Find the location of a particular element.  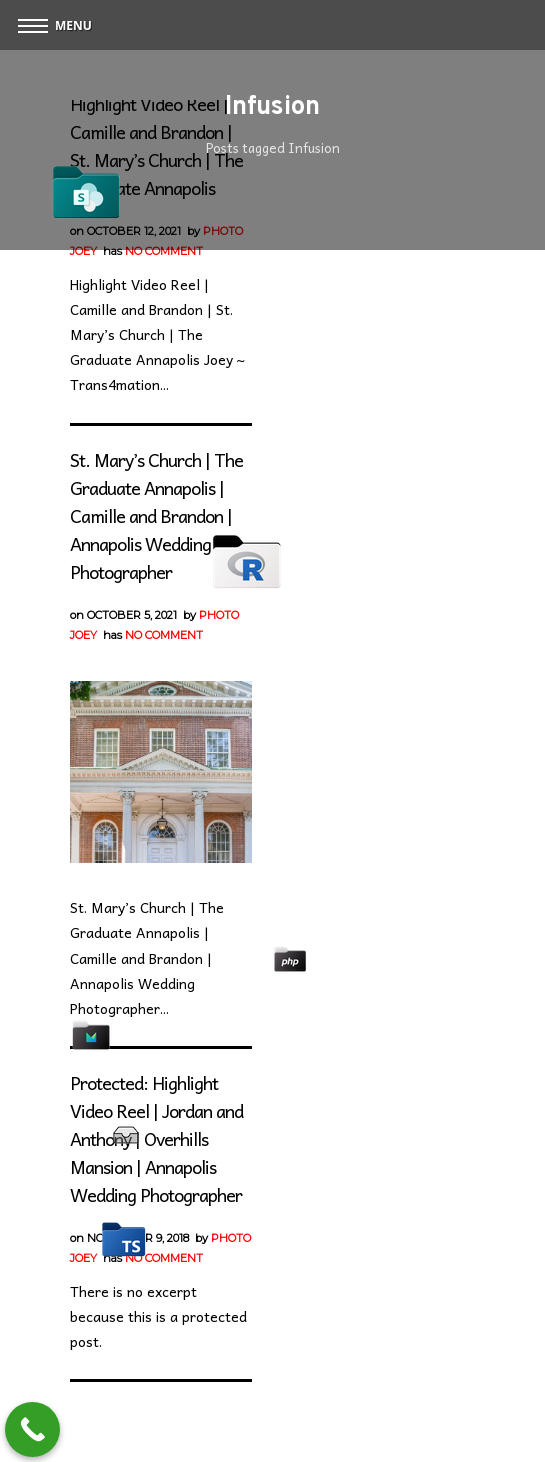

open microsoft sharepoint folder is located at coordinates (86, 194).